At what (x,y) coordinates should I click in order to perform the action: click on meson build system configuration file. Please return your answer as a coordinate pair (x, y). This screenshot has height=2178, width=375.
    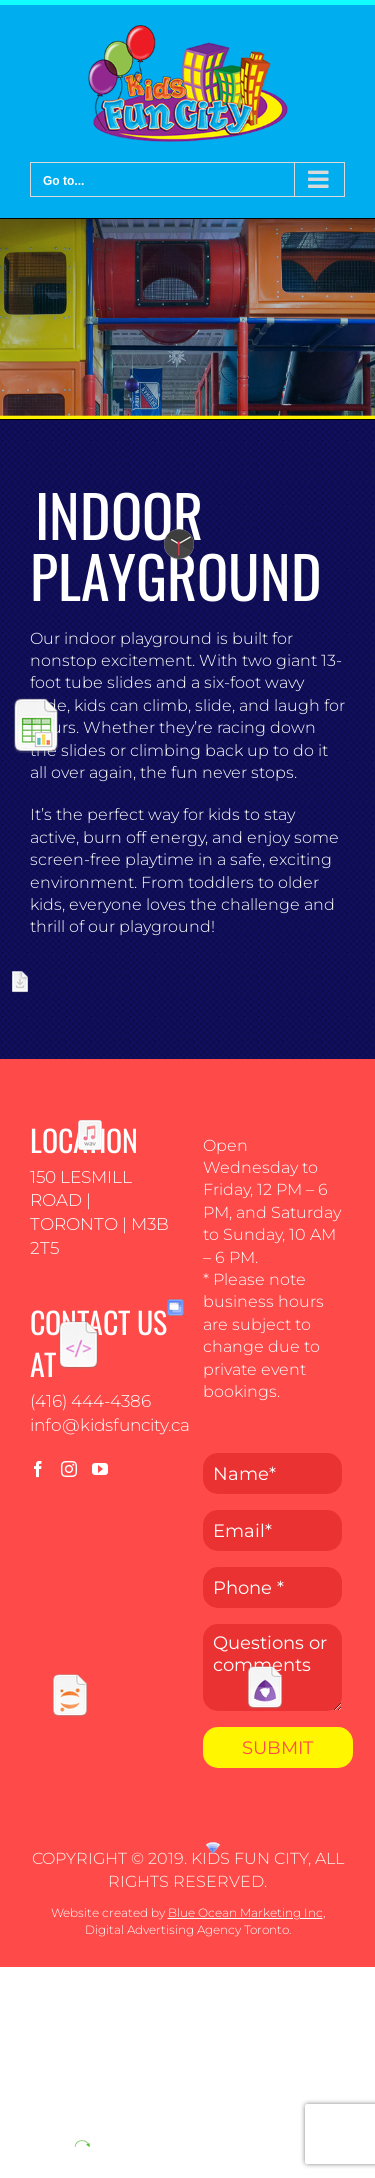
    Looking at the image, I should click on (265, 1687).